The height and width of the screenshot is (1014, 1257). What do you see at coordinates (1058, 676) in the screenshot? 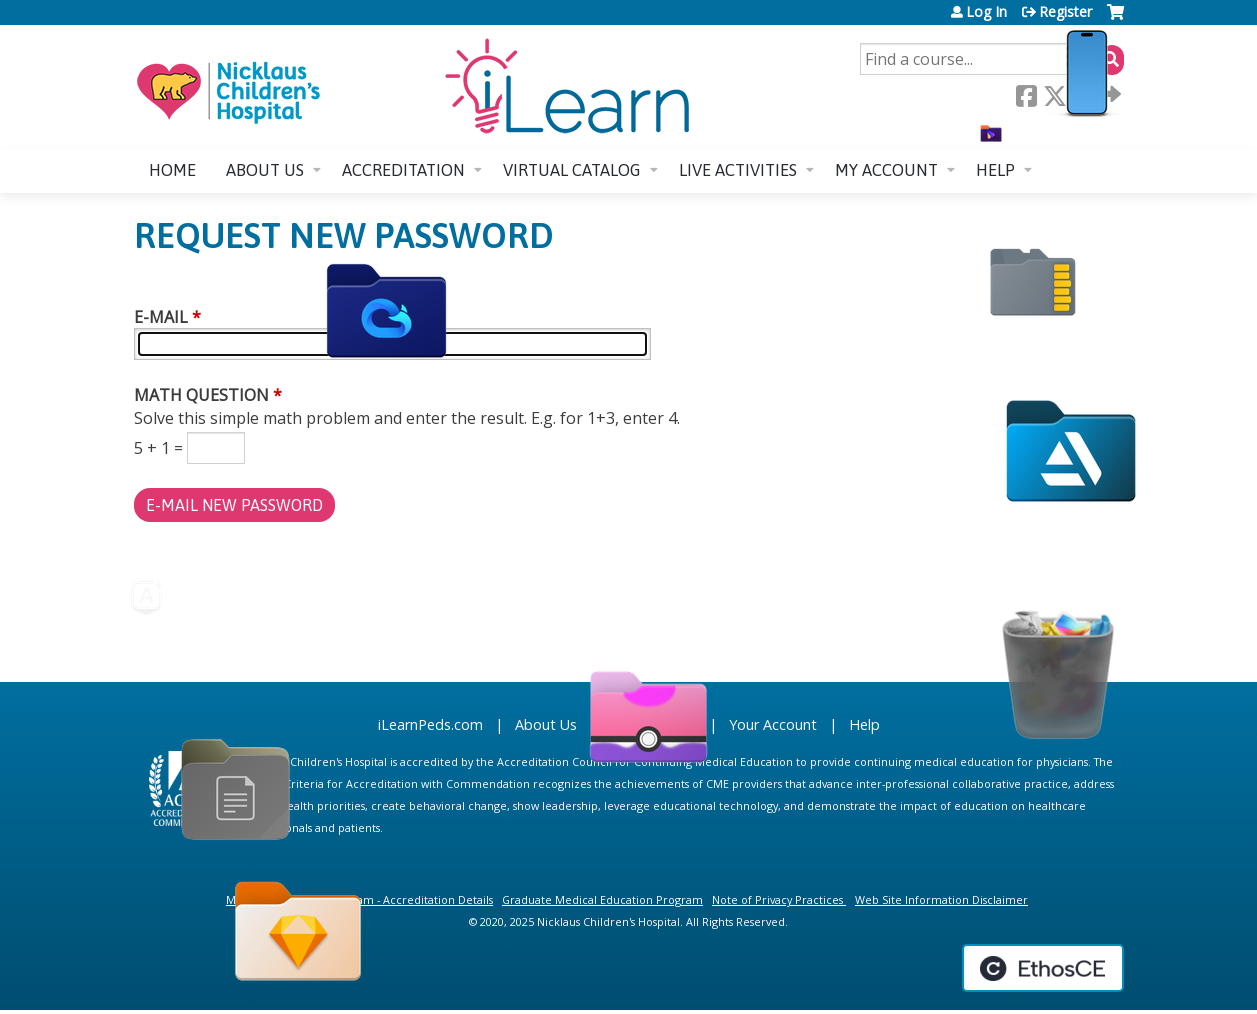
I see `trash bin with items ready to be emptied` at bounding box center [1058, 676].